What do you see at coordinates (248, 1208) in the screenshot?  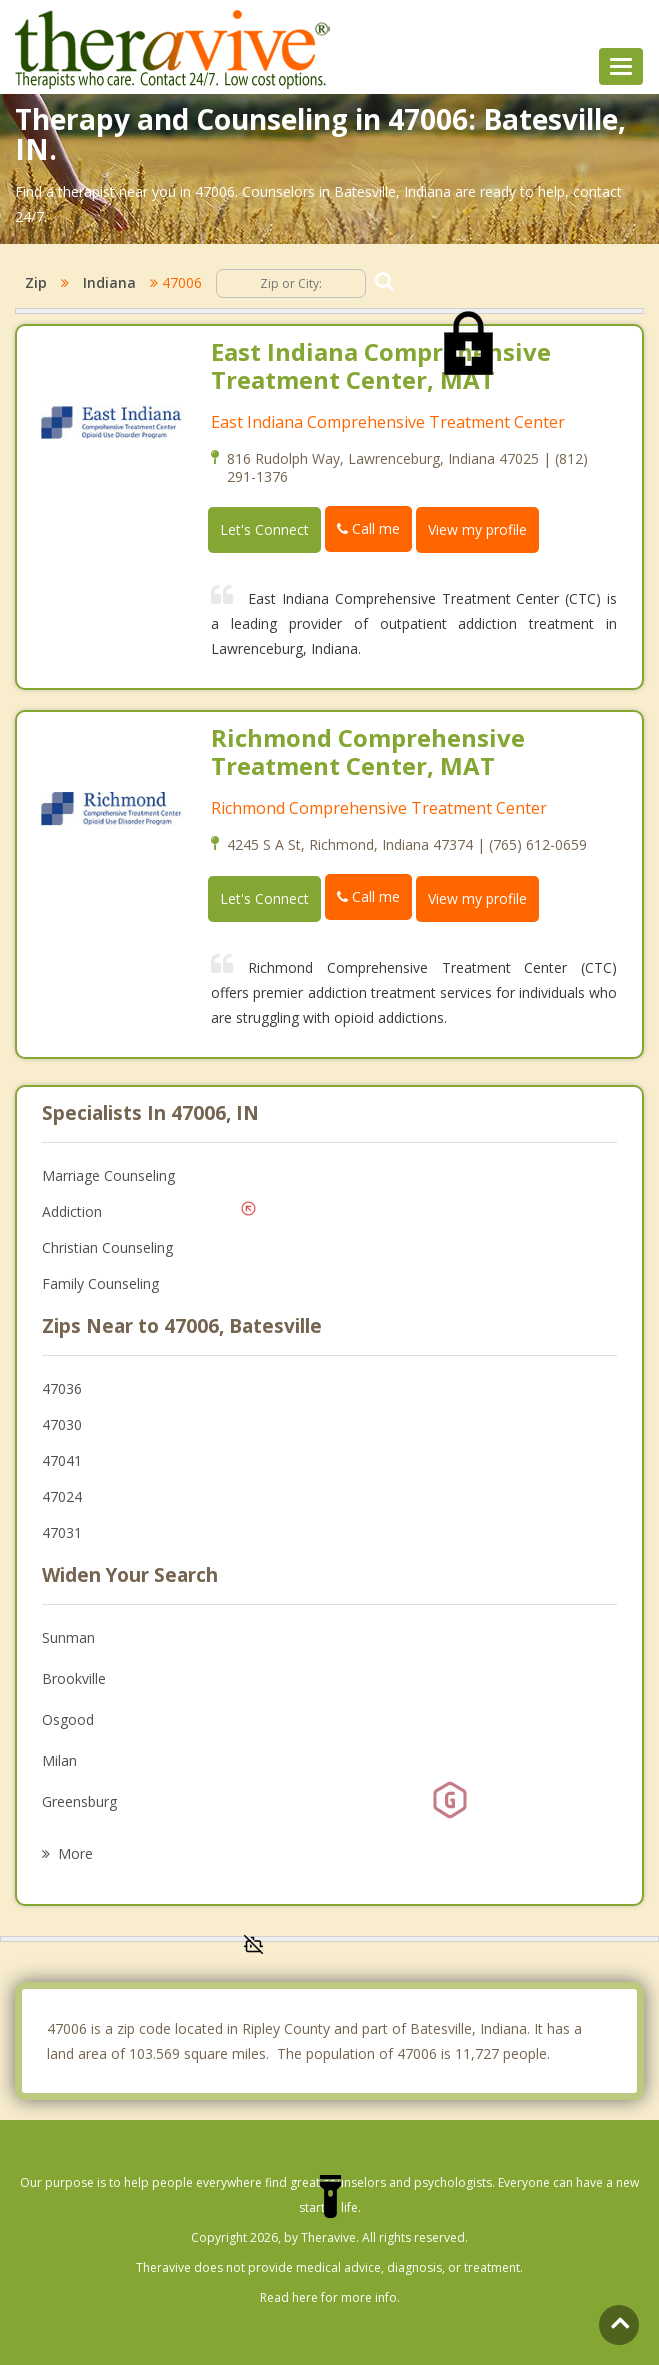 I see `navigate back to previous screen` at bounding box center [248, 1208].